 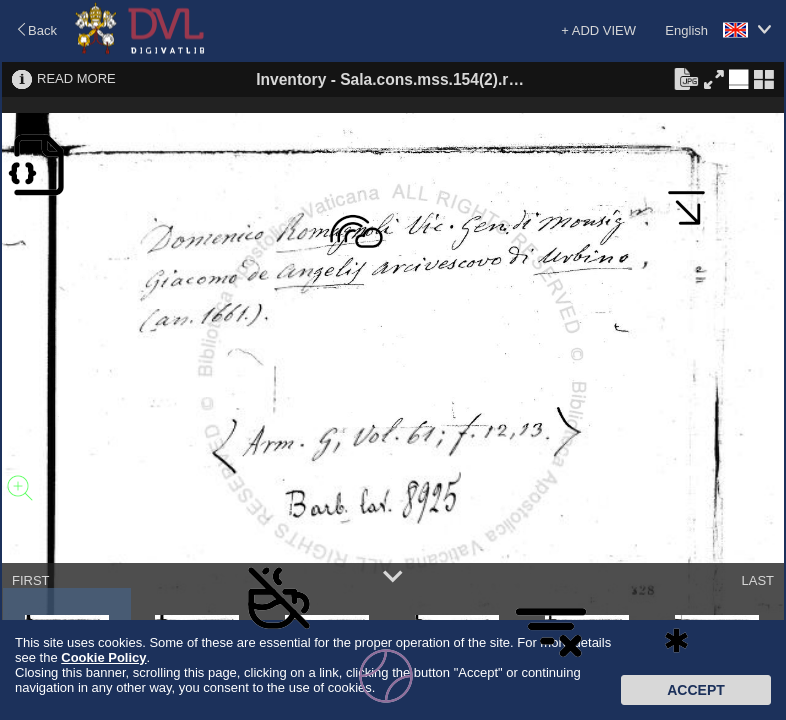 What do you see at coordinates (356, 230) in the screenshot?
I see `view weather conditions` at bounding box center [356, 230].